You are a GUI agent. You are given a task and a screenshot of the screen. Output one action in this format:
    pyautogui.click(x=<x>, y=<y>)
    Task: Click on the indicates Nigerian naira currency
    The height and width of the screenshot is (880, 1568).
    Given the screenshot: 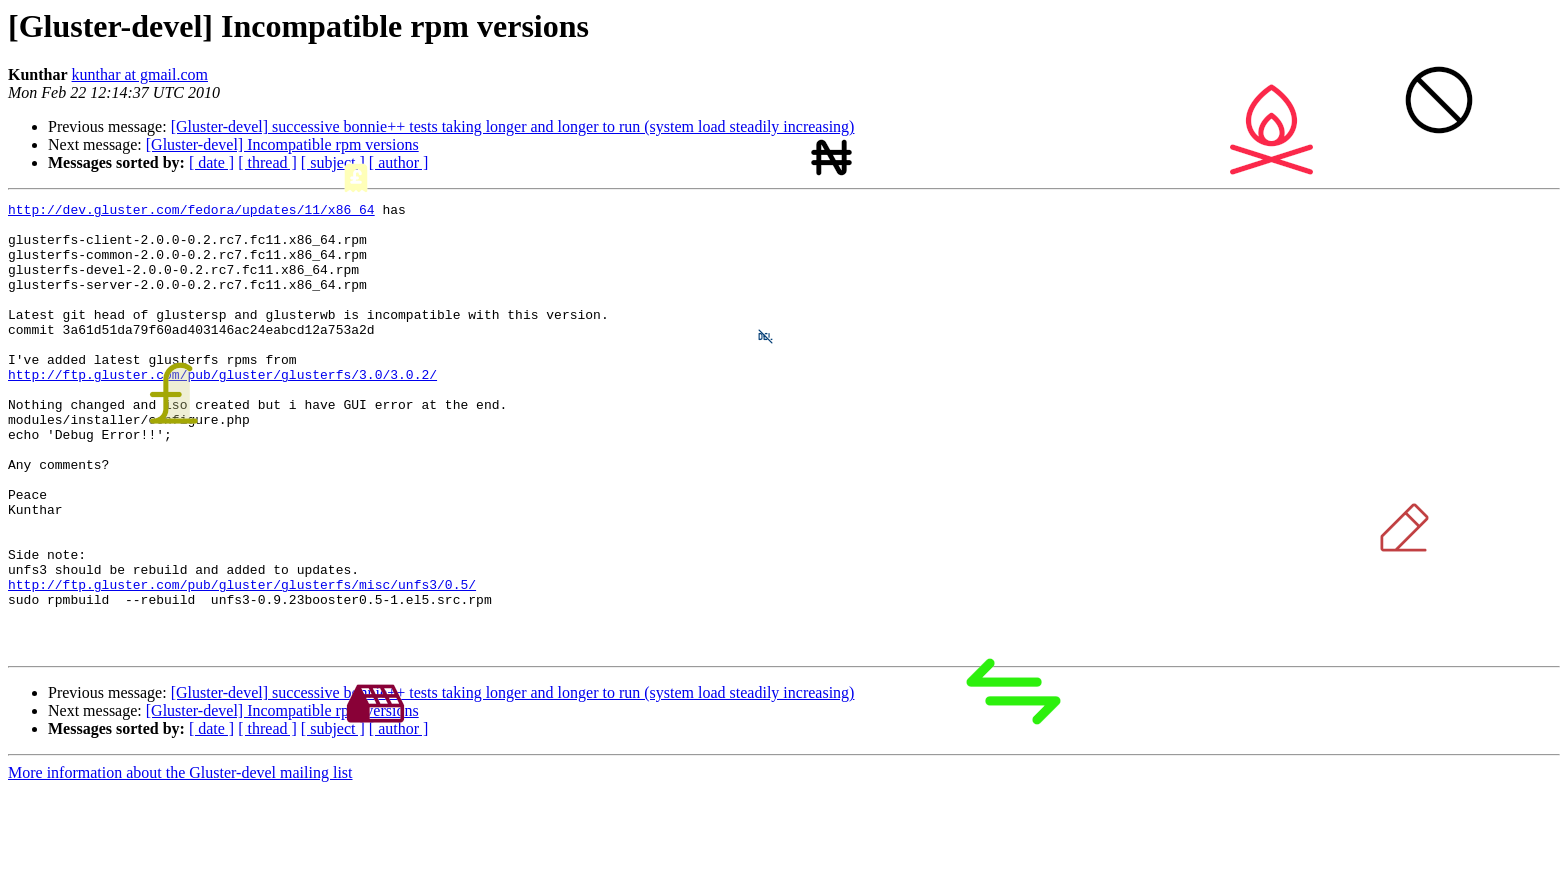 What is the action you would take?
    pyautogui.click(x=831, y=157)
    